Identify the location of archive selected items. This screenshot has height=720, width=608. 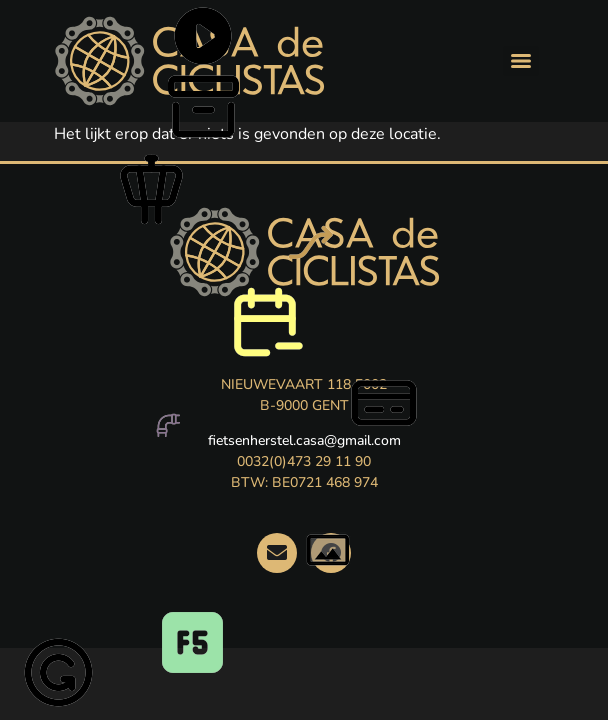
(203, 106).